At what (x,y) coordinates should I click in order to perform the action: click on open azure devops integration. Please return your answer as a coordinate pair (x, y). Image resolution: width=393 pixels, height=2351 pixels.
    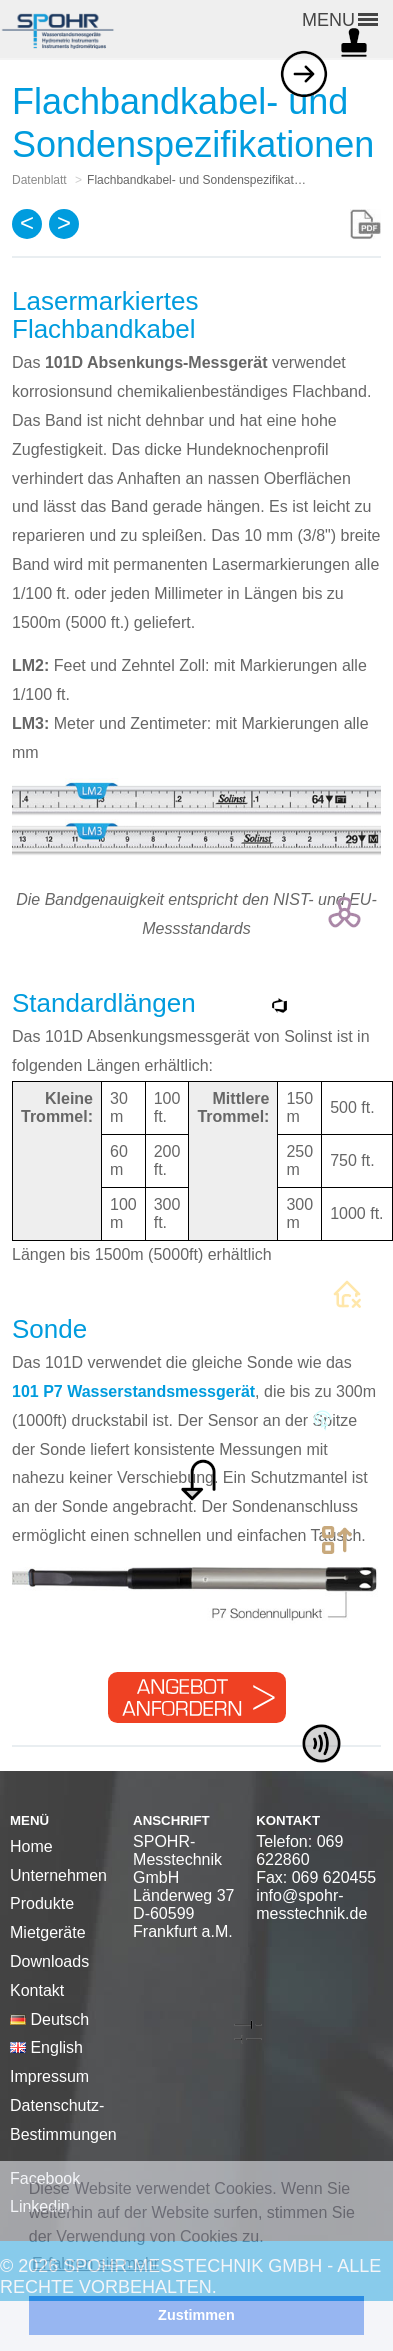
    Looking at the image, I should click on (279, 1005).